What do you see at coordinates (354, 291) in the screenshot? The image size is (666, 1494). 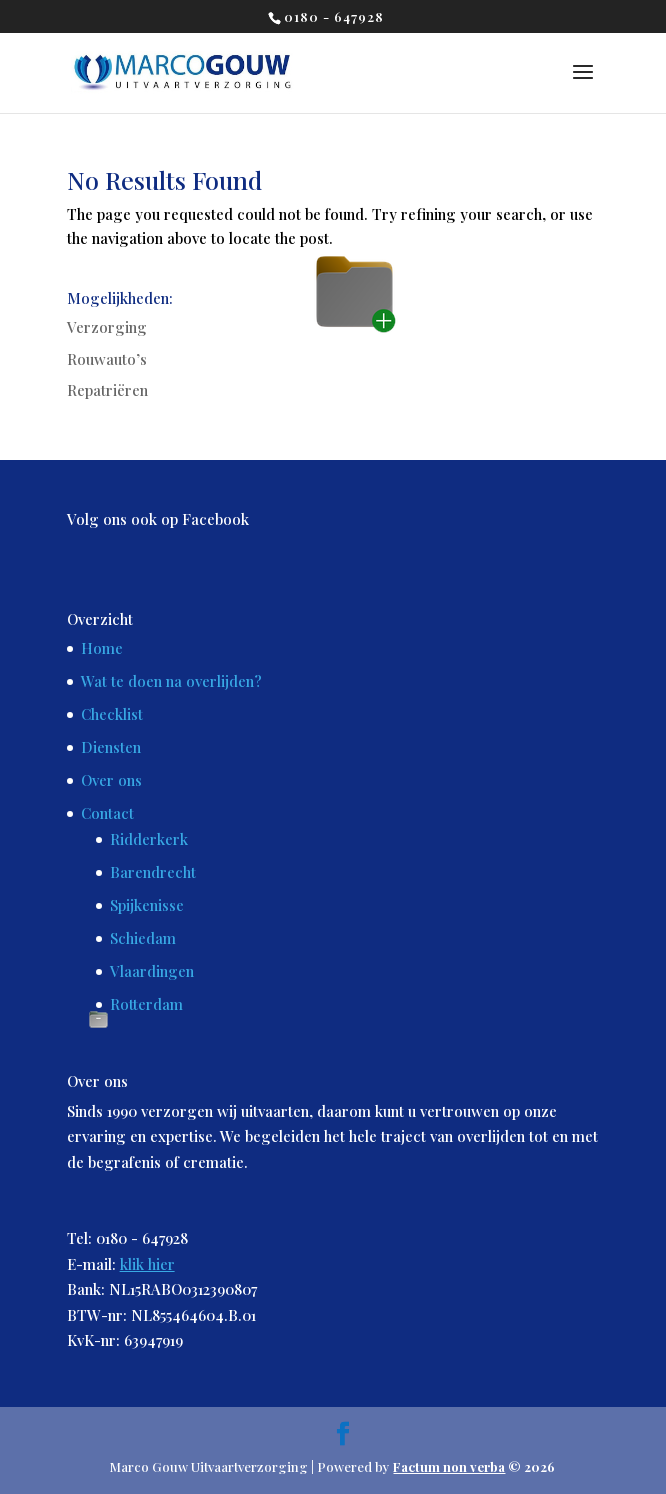 I see `create a new folder` at bounding box center [354, 291].